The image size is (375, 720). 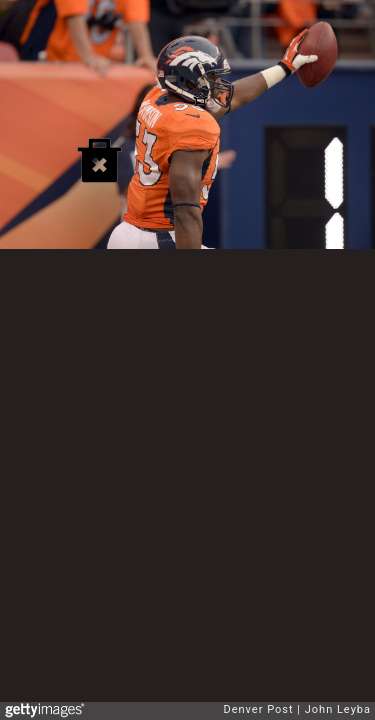 What do you see at coordinates (200, 99) in the screenshot?
I see `view historical or cultural landmarks` at bounding box center [200, 99].